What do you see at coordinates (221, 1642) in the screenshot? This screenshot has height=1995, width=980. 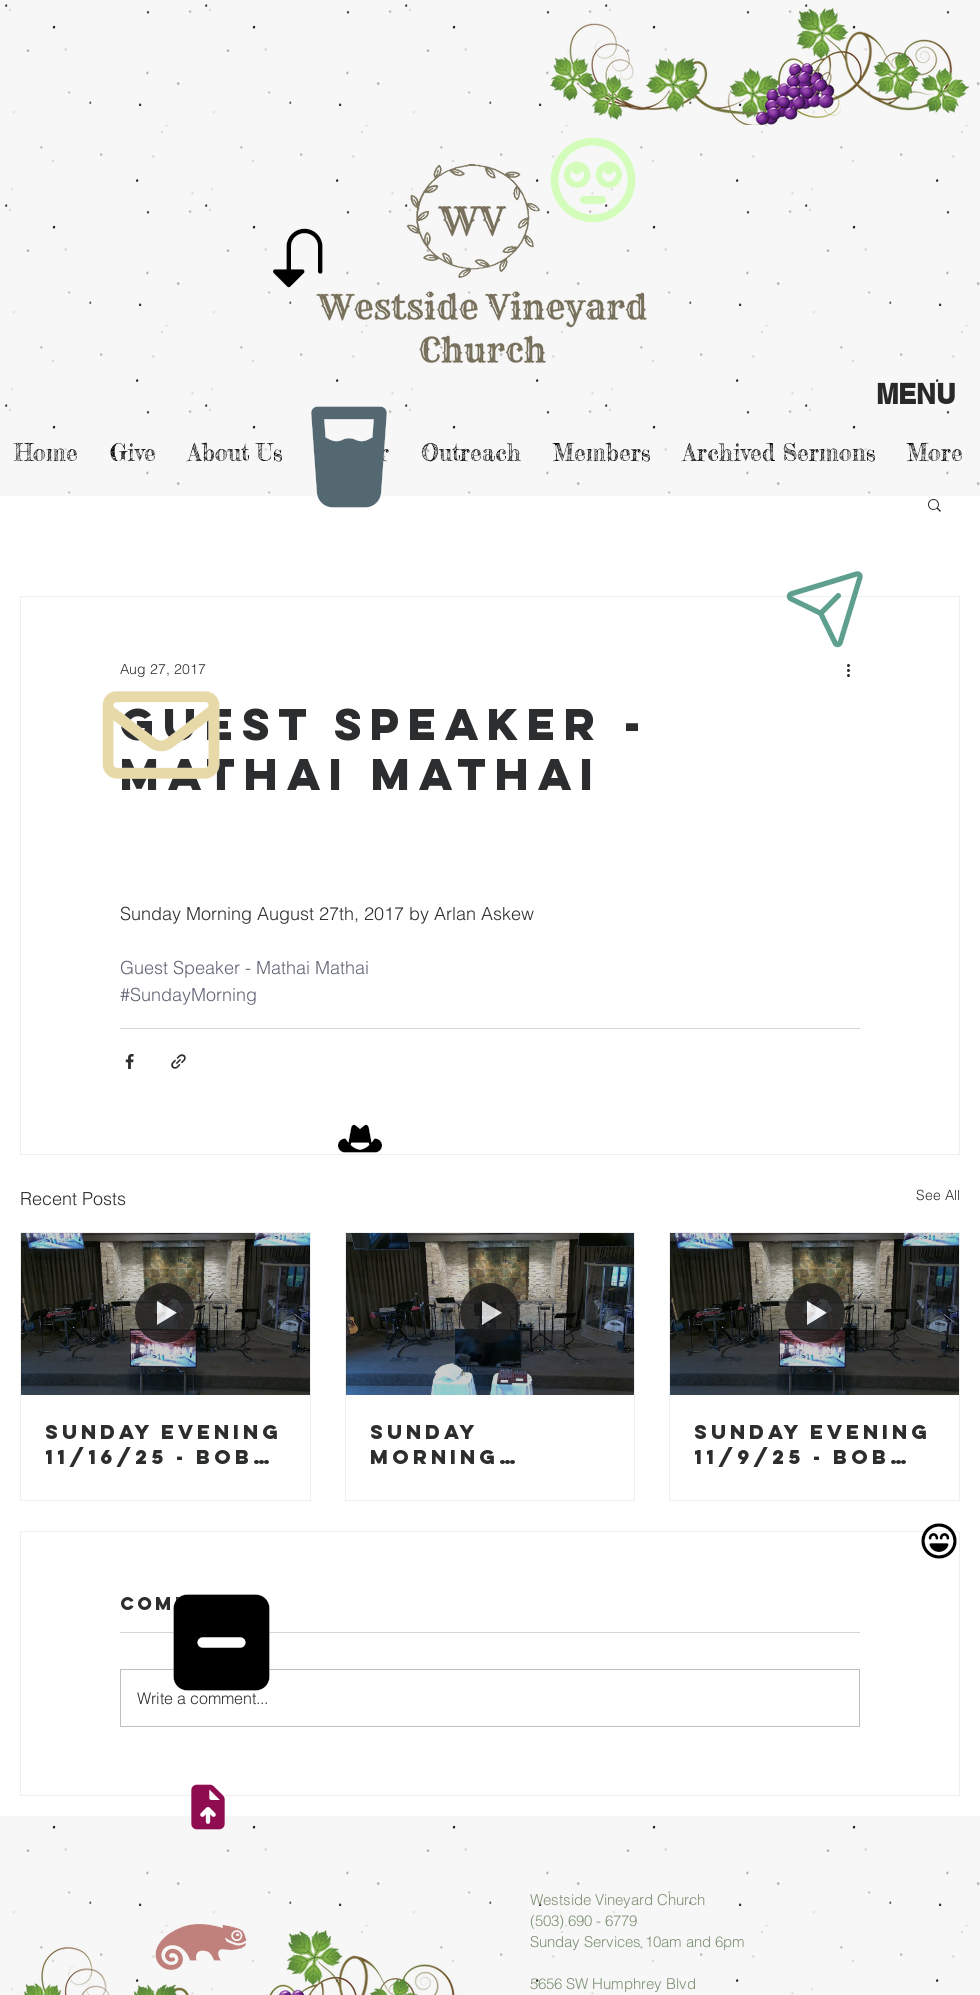 I see `remove an item from a list` at bounding box center [221, 1642].